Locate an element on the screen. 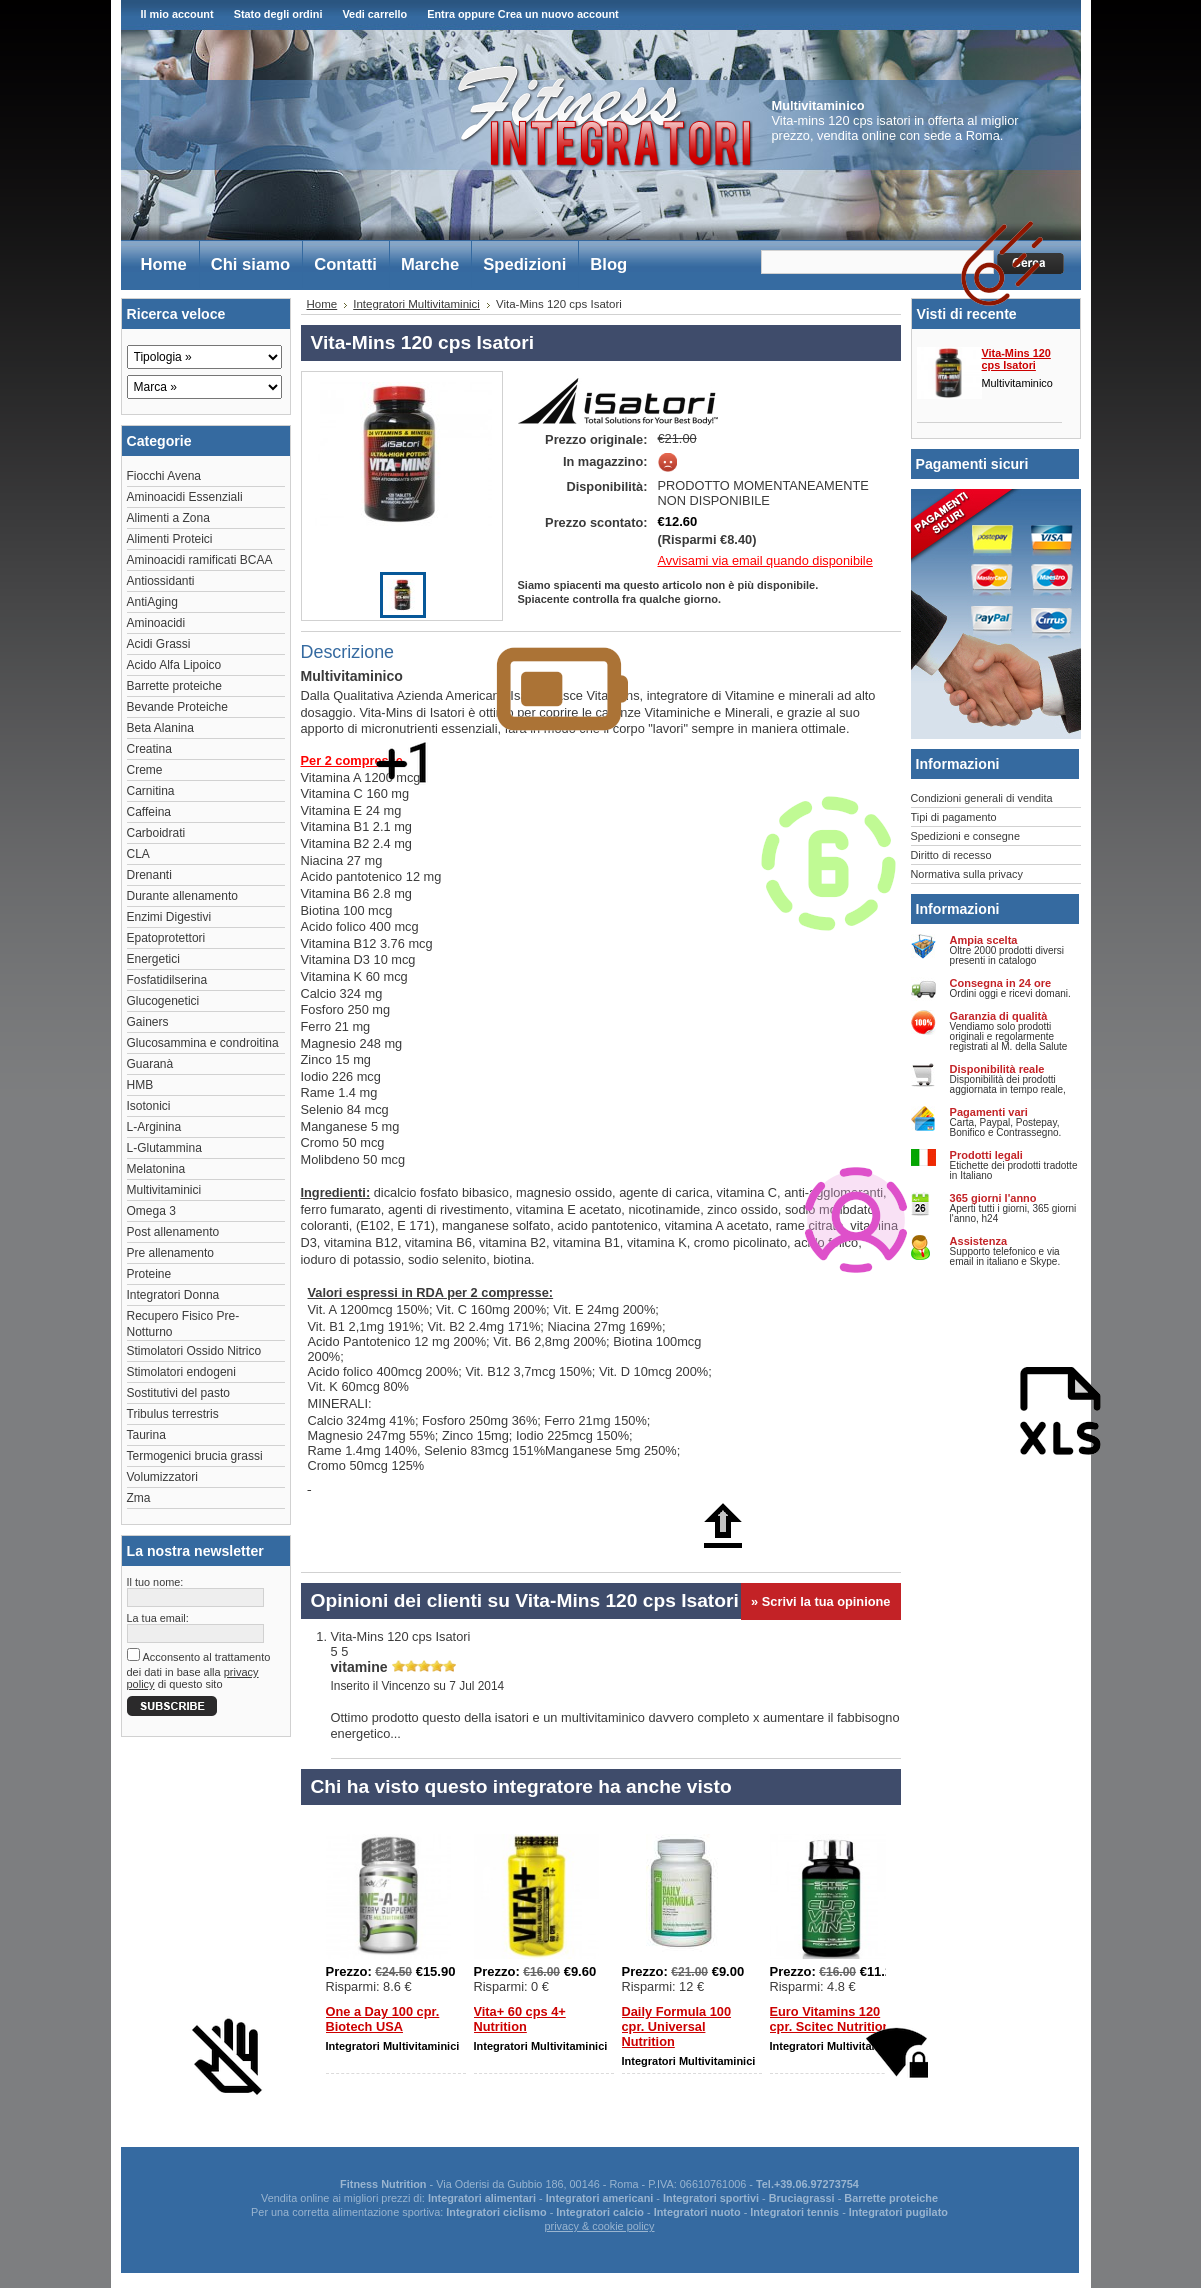 The height and width of the screenshot is (2288, 1201). incomplete or pending user profile is located at coordinates (856, 1220).